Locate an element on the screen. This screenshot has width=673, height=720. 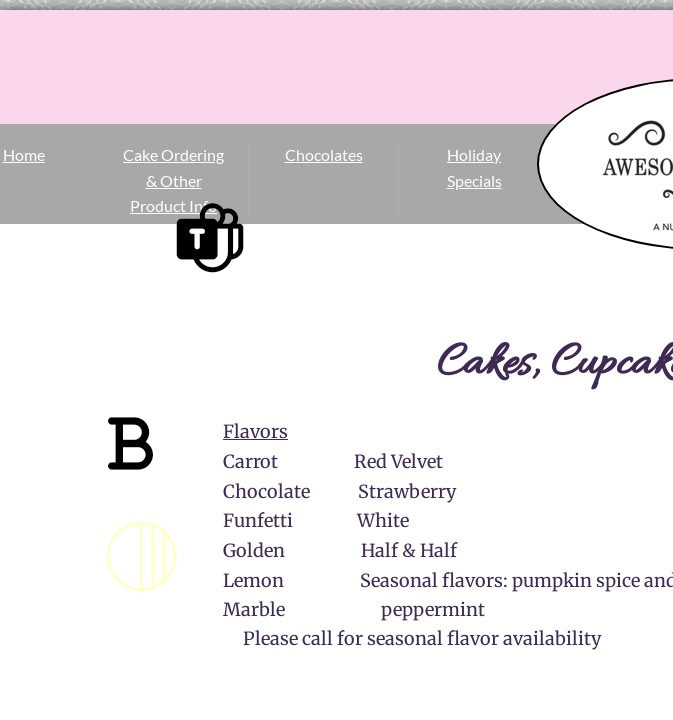
open microsoft teams is located at coordinates (210, 239).